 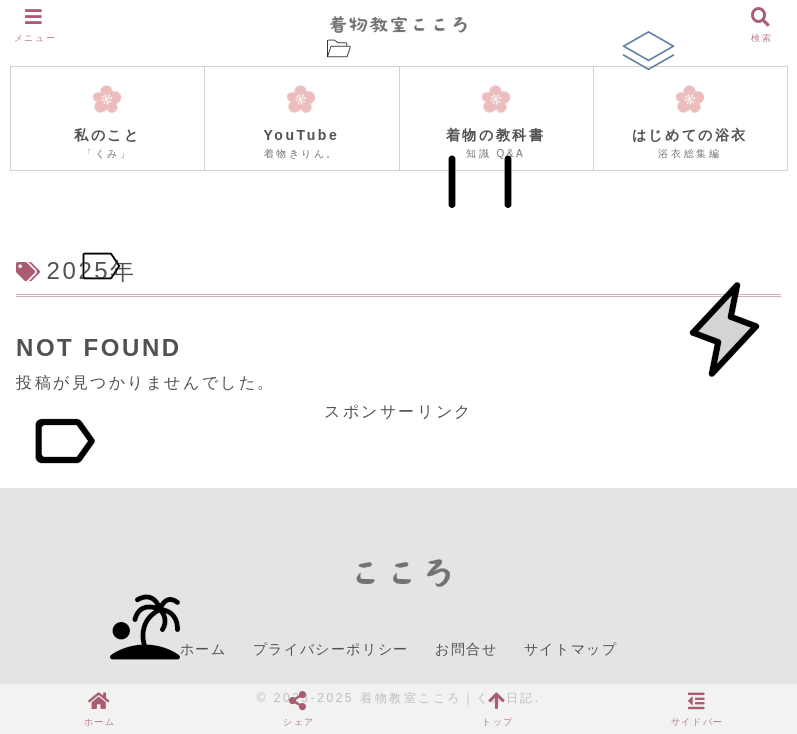 What do you see at coordinates (100, 266) in the screenshot?
I see `add a tag or label to an item` at bounding box center [100, 266].